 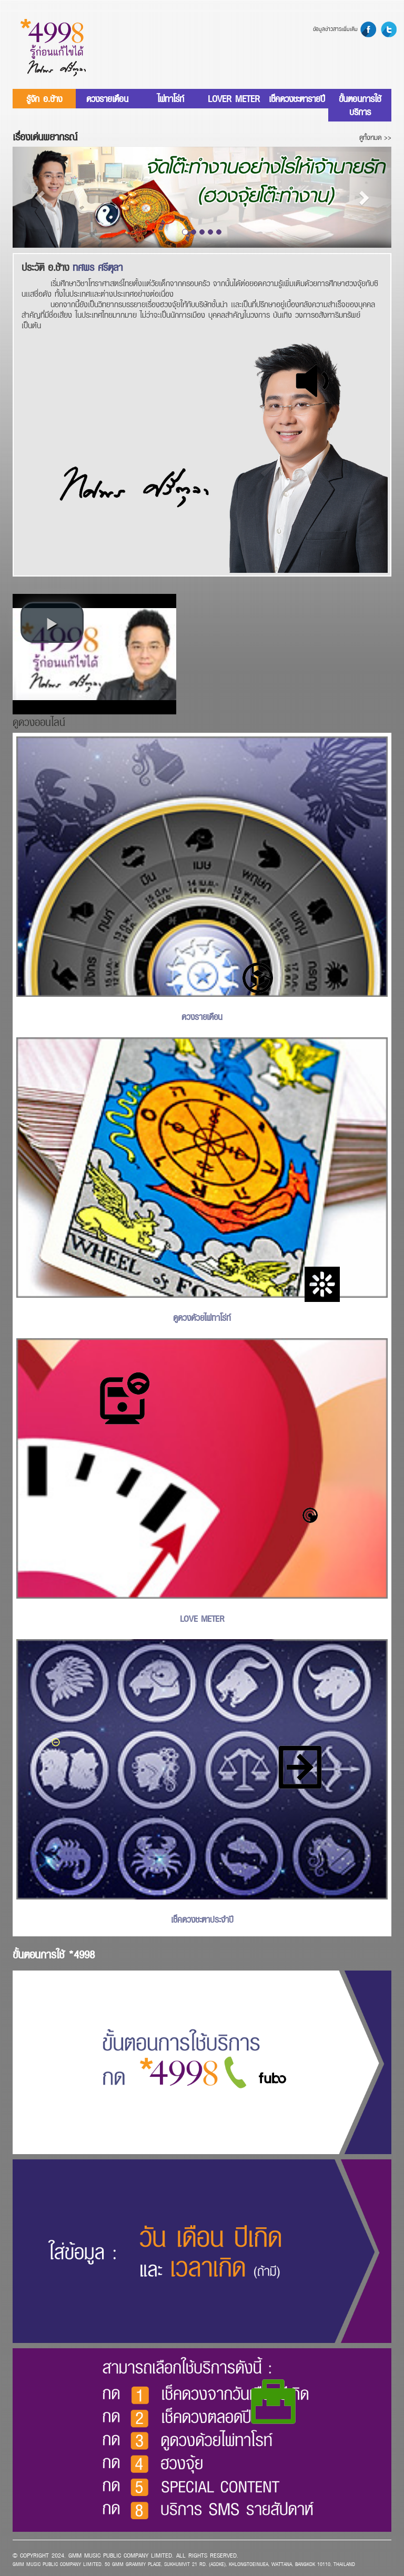 What do you see at coordinates (56, 1742) in the screenshot?
I see `remove item from list or selection` at bounding box center [56, 1742].